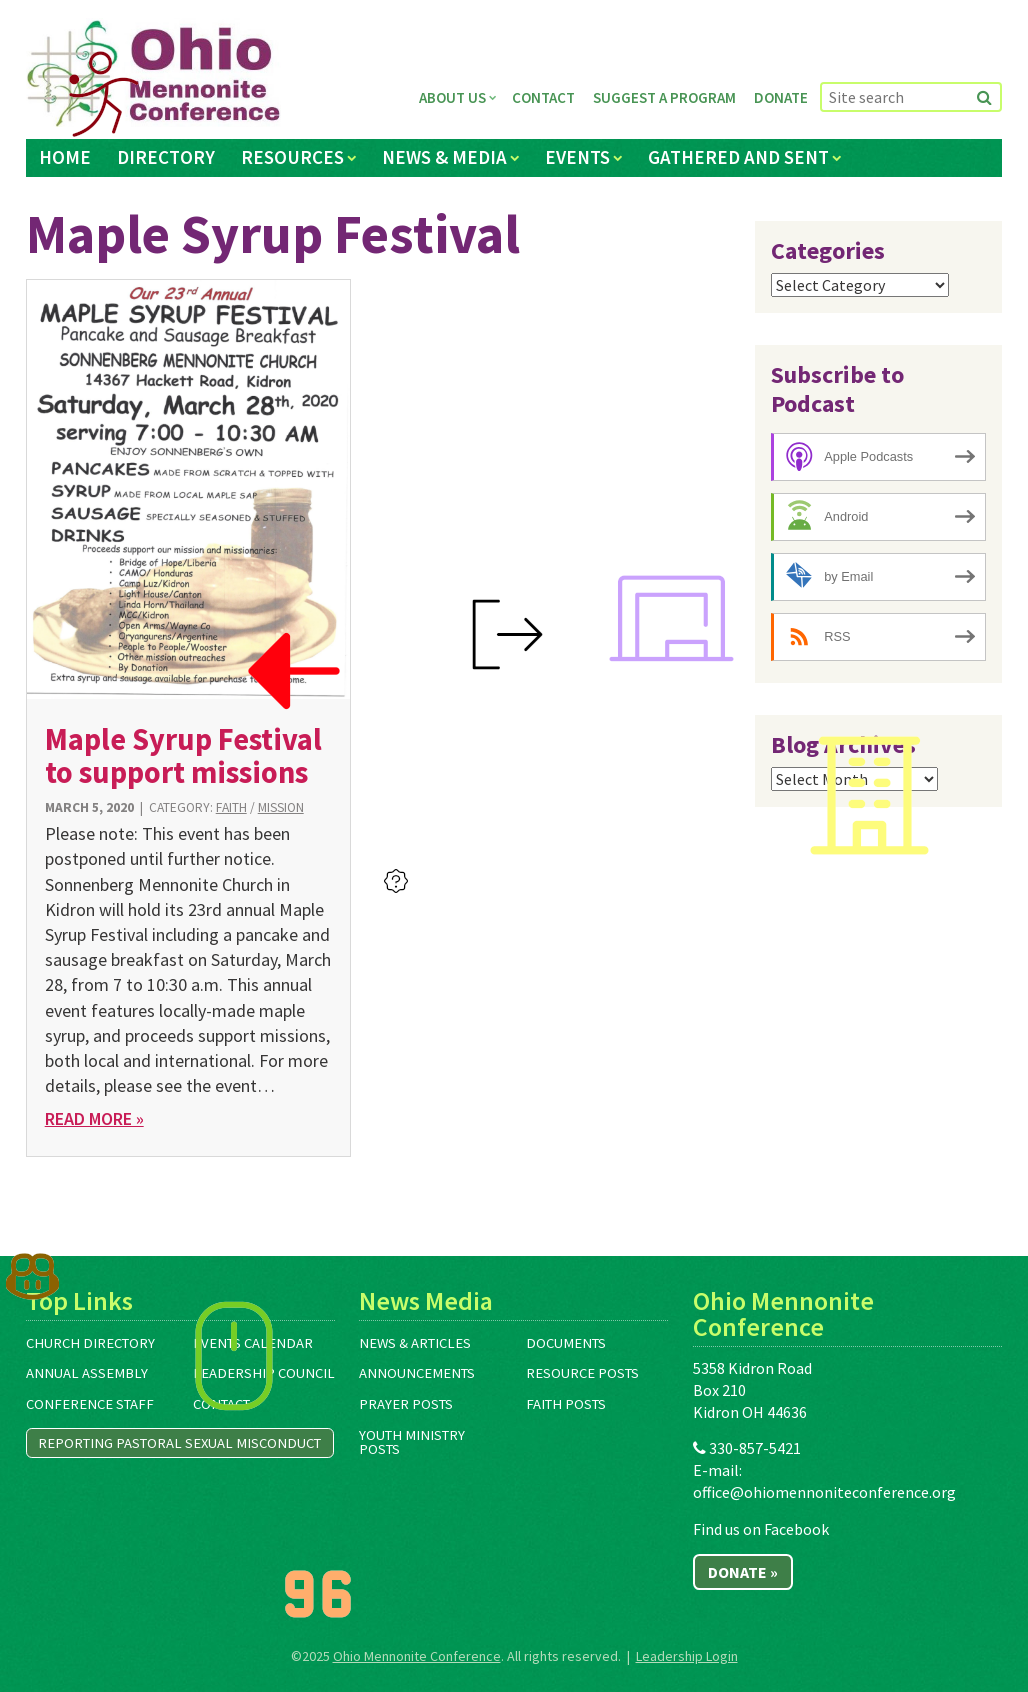  What do you see at coordinates (100, 92) in the screenshot?
I see `throw or toss an item` at bounding box center [100, 92].